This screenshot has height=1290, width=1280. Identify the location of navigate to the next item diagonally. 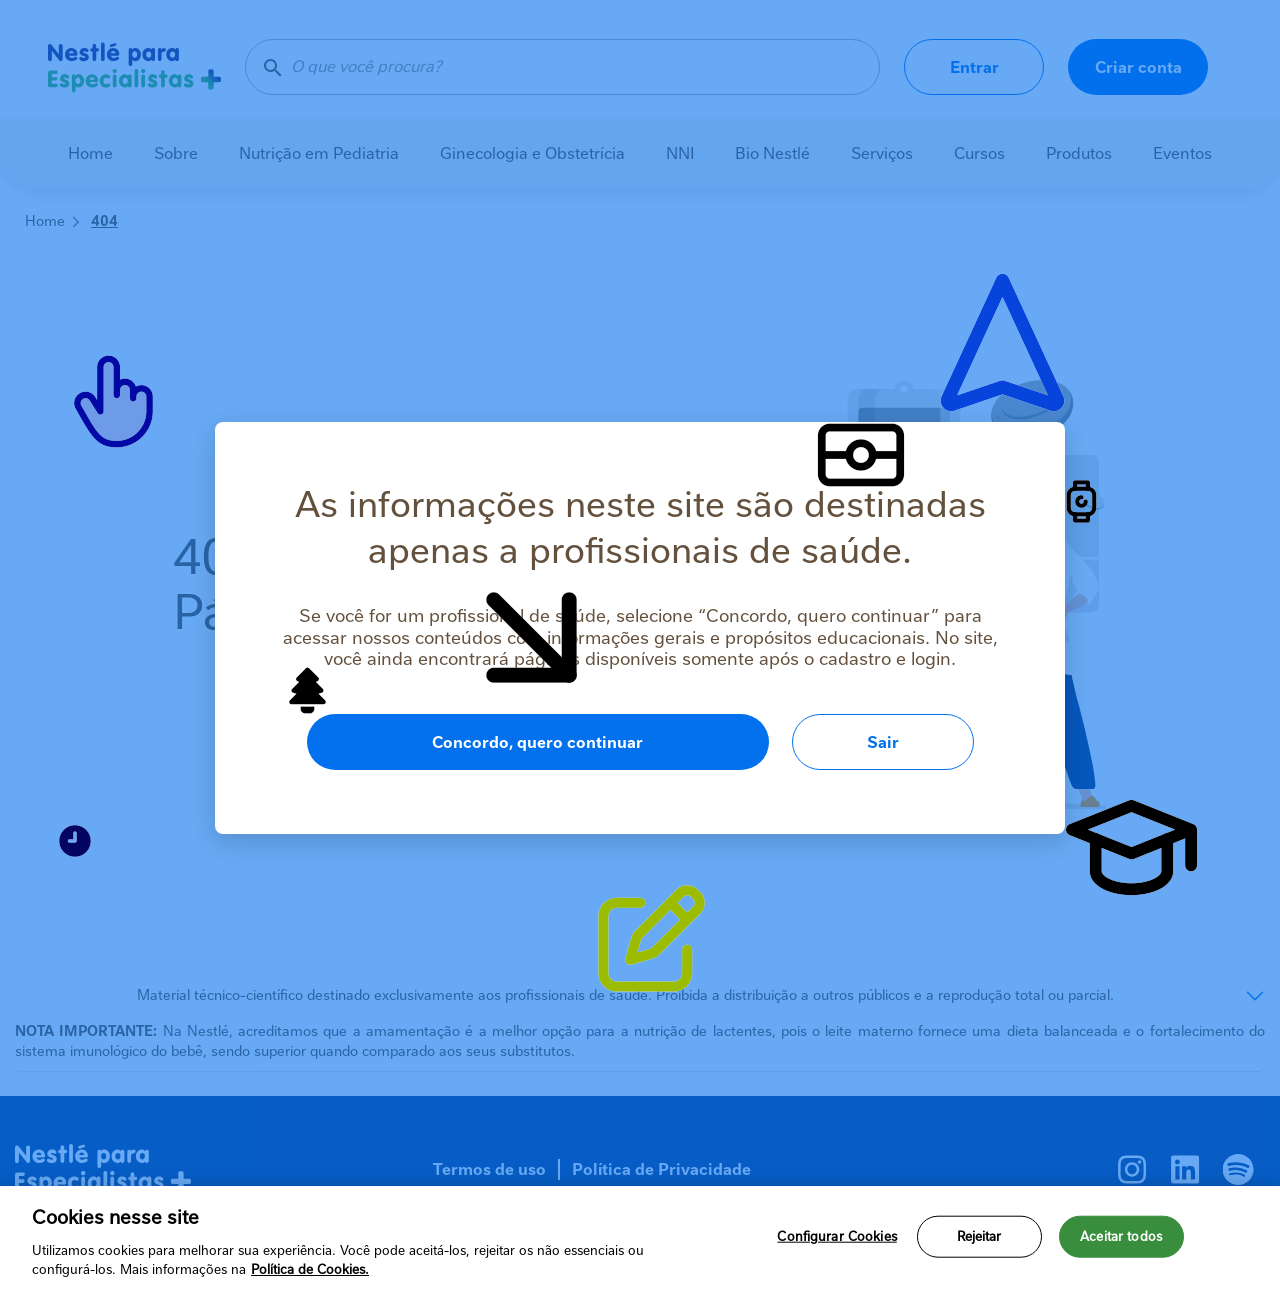
(531, 637).